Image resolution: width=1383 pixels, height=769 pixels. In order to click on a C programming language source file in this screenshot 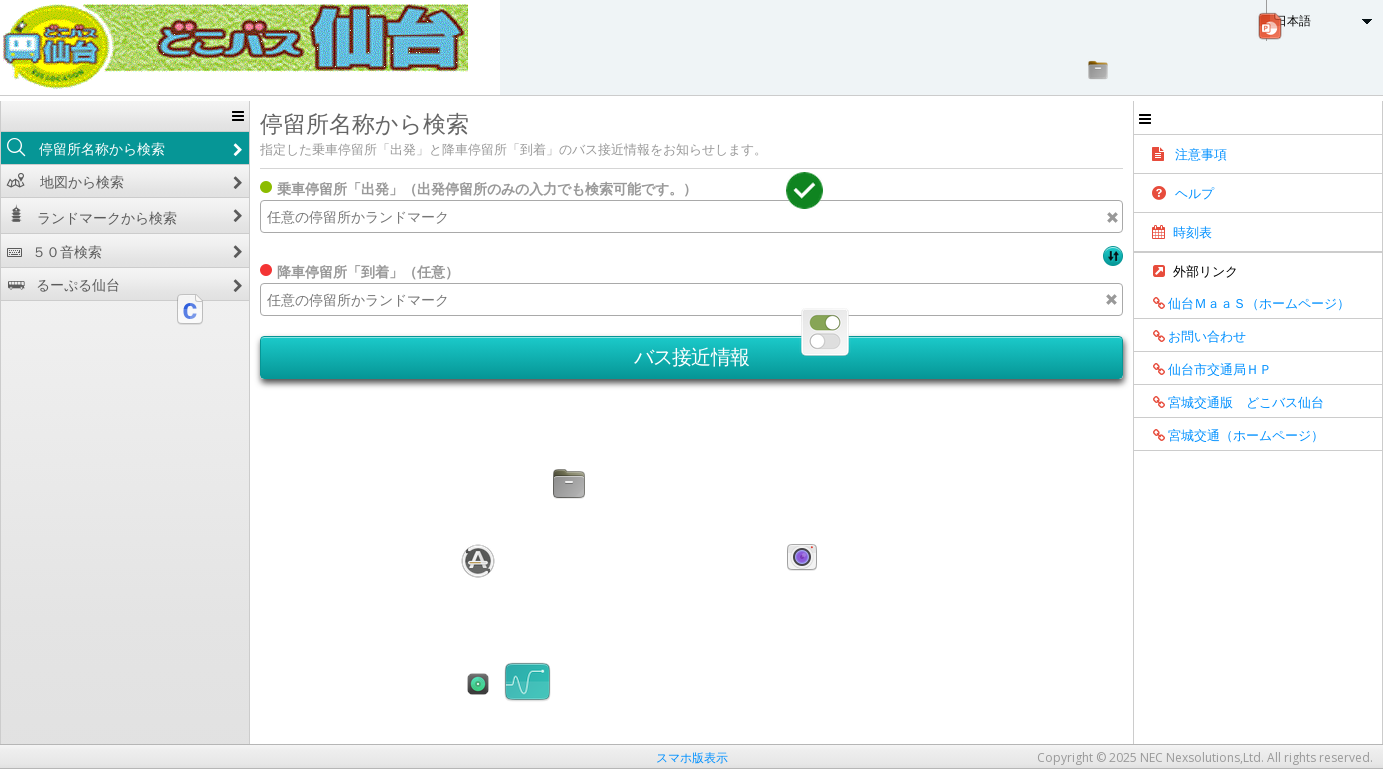, I will do `click(190, 309)`.